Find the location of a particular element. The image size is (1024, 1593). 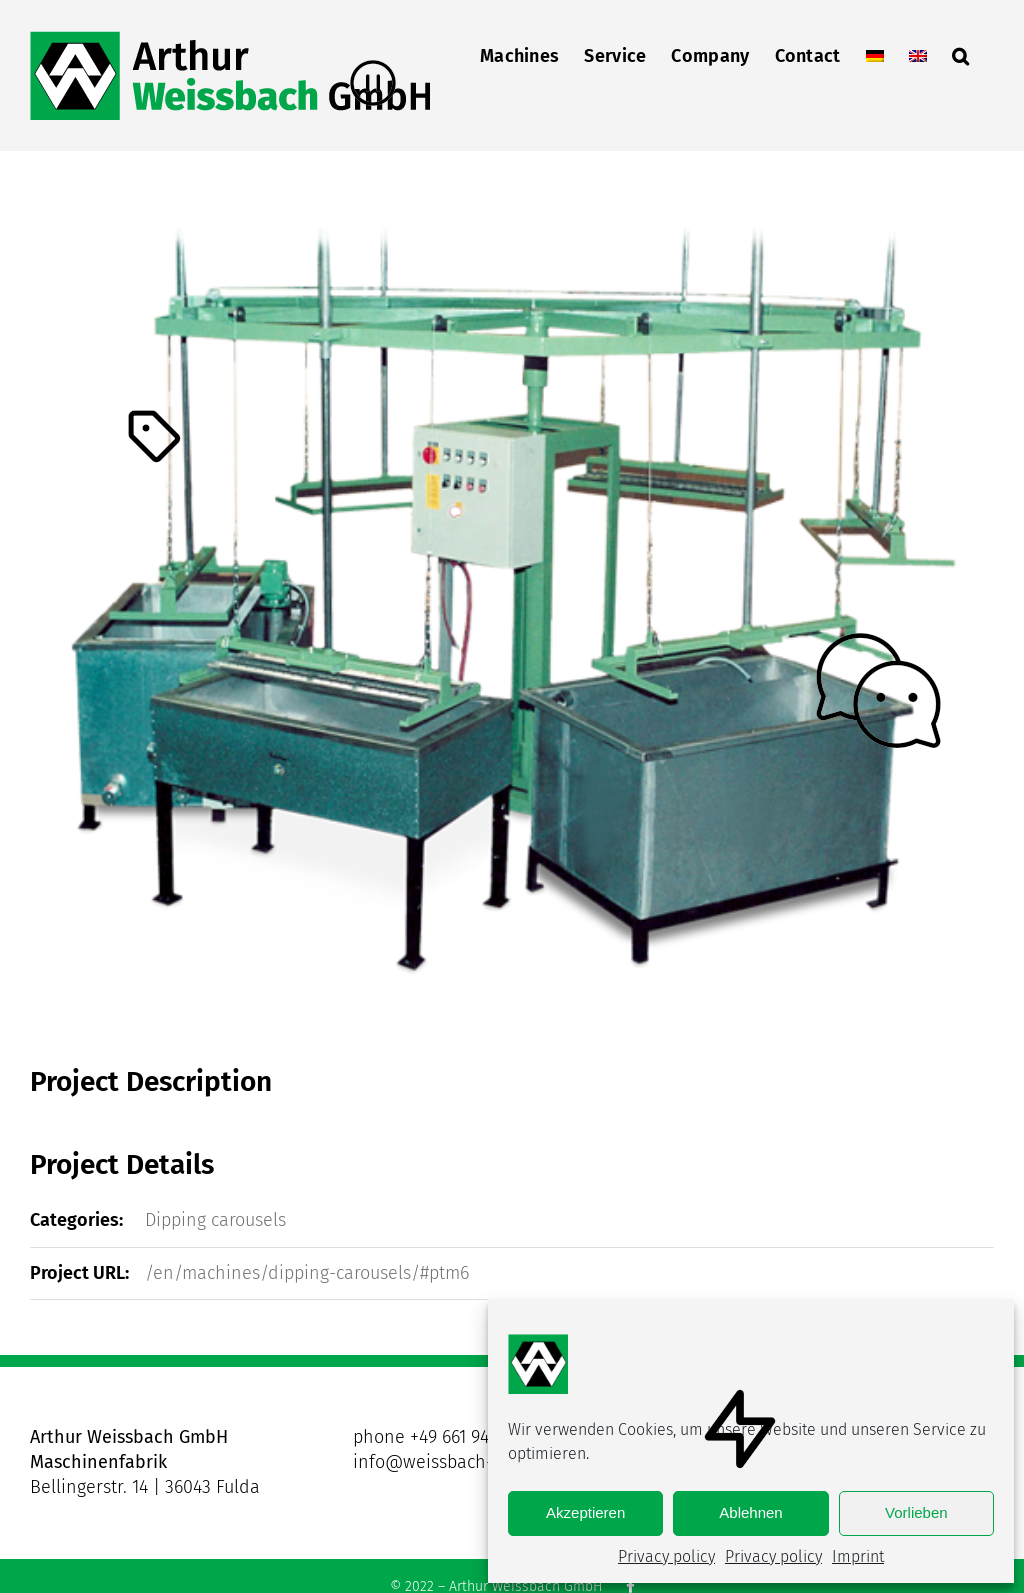

add or manage tags is located at coordinates (153, 435).